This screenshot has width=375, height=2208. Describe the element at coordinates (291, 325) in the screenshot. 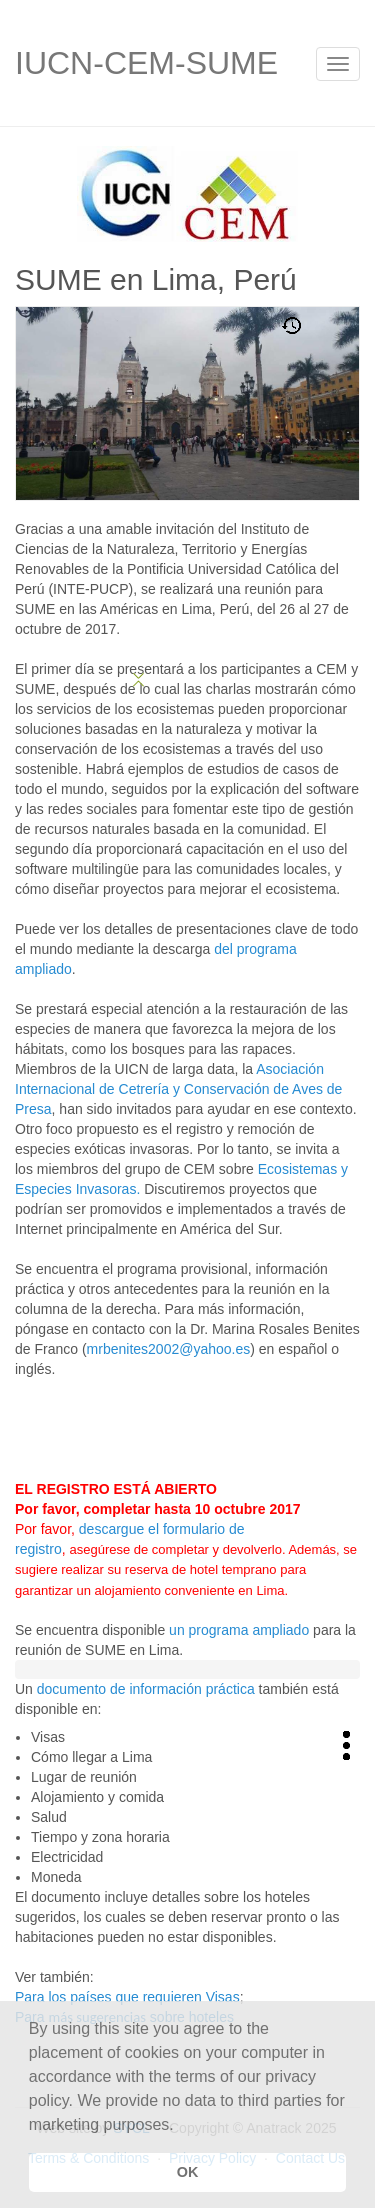

I see `view browsing or activity history` at that location.